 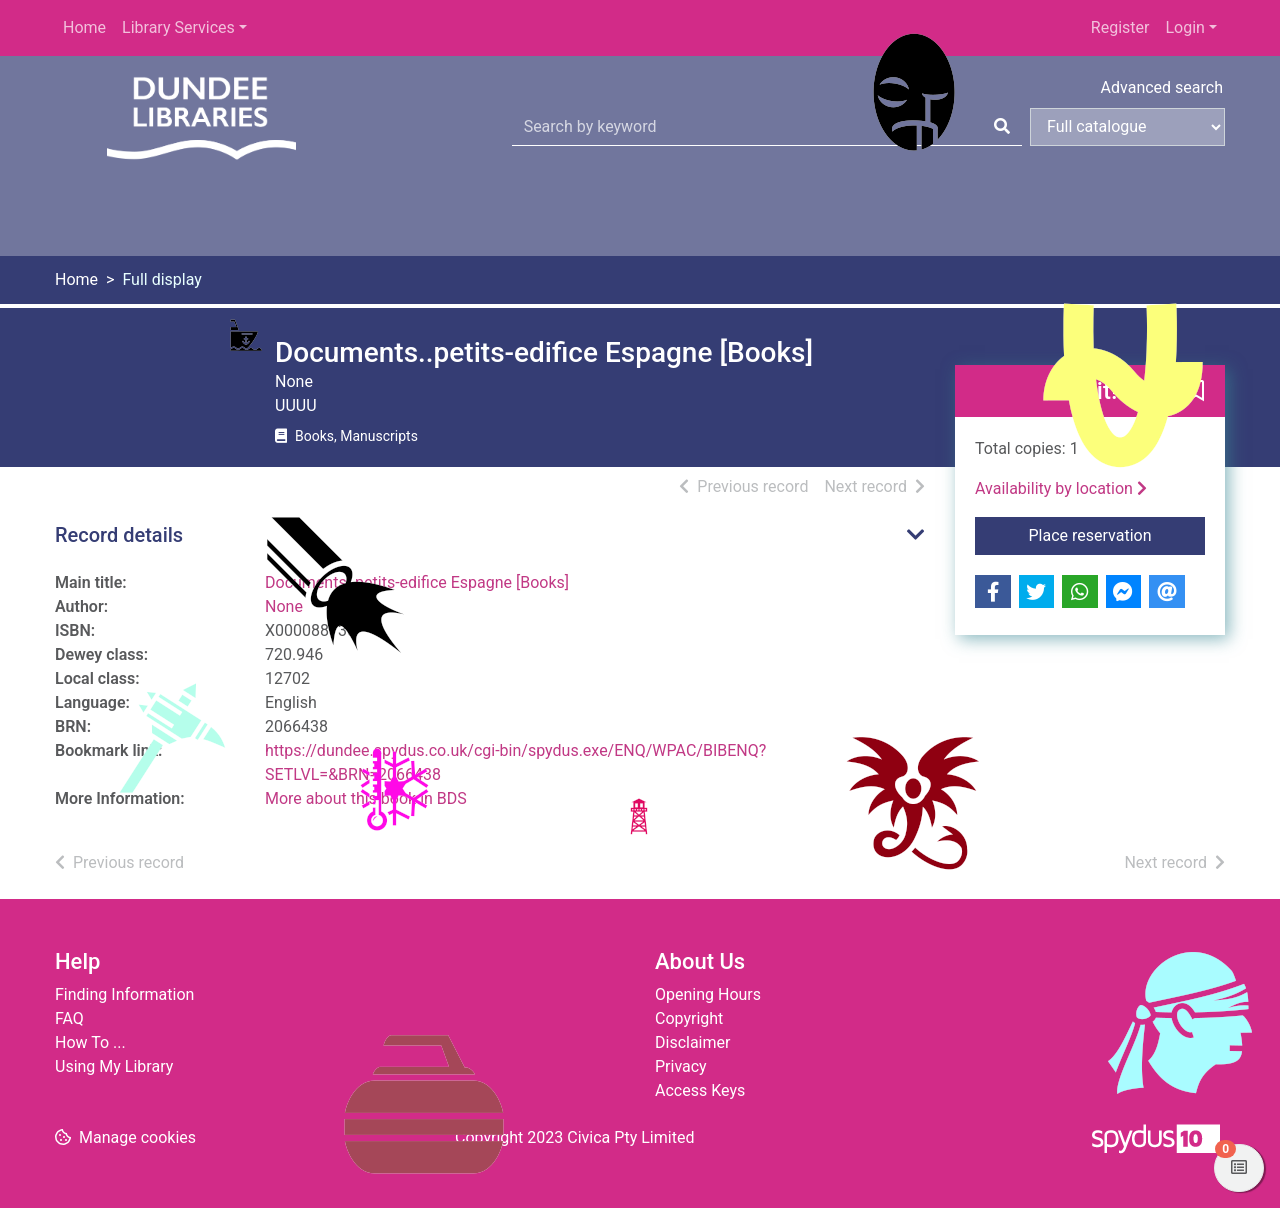 What do you see at coordinates (424, 1094) in the screenshot?
I see `access curling game or sports content` at bounding box center [424, 1094].